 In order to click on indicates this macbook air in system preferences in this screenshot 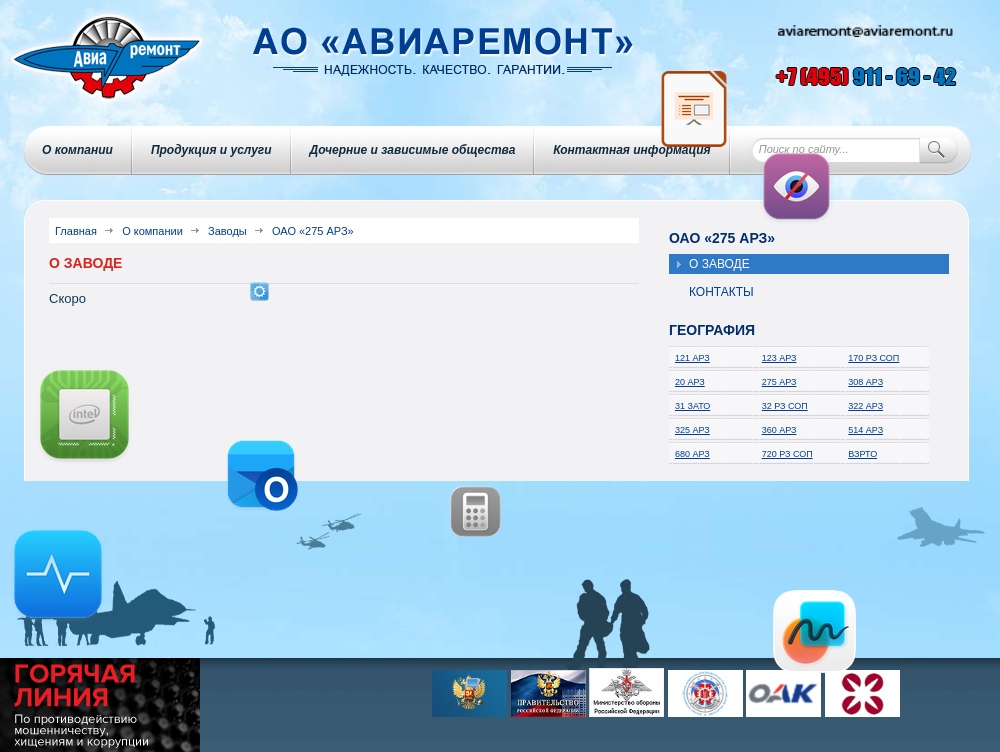, I will do `click(472, 681)`.